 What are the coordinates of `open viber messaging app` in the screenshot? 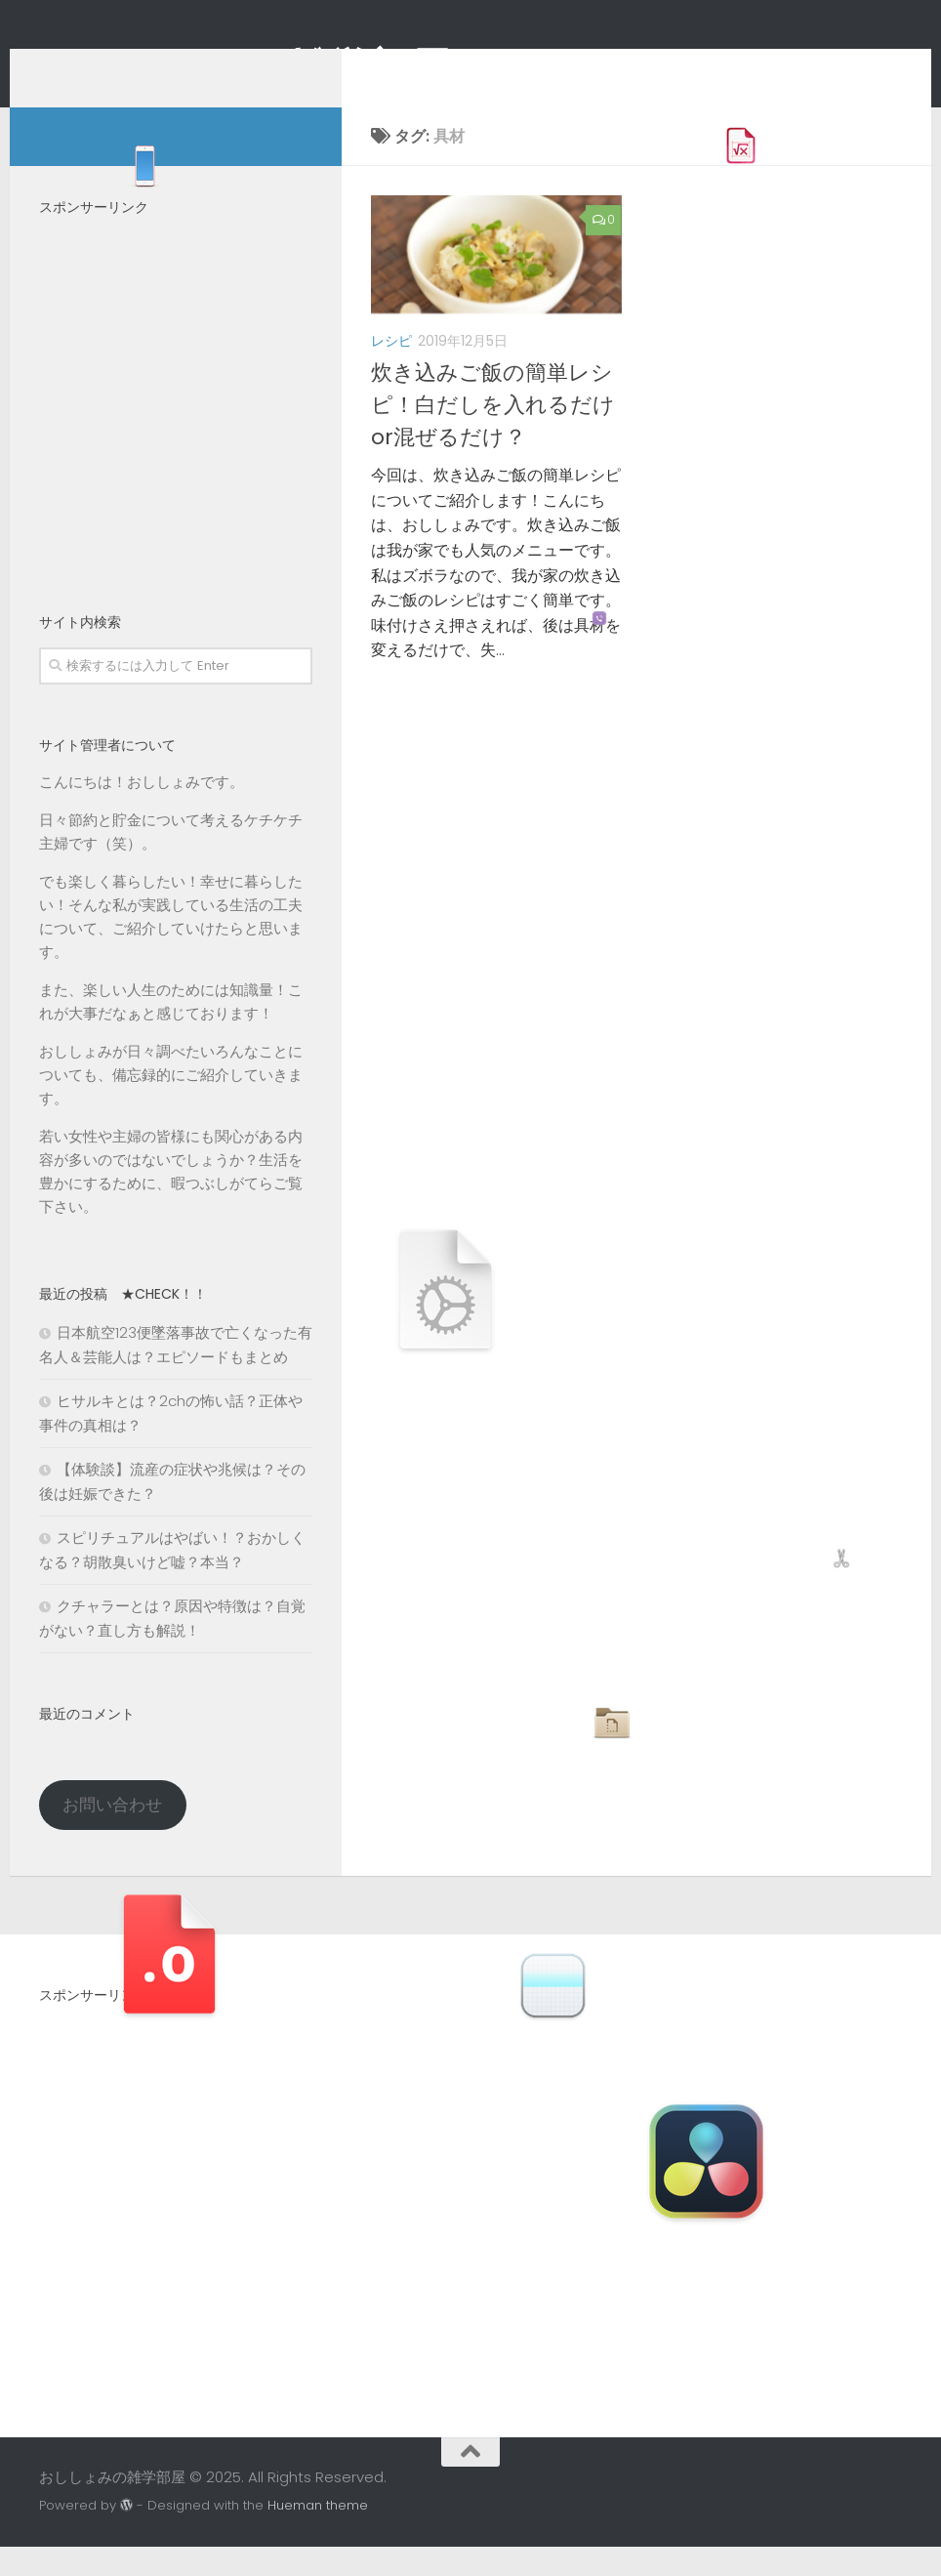 It's located at (599, 618).